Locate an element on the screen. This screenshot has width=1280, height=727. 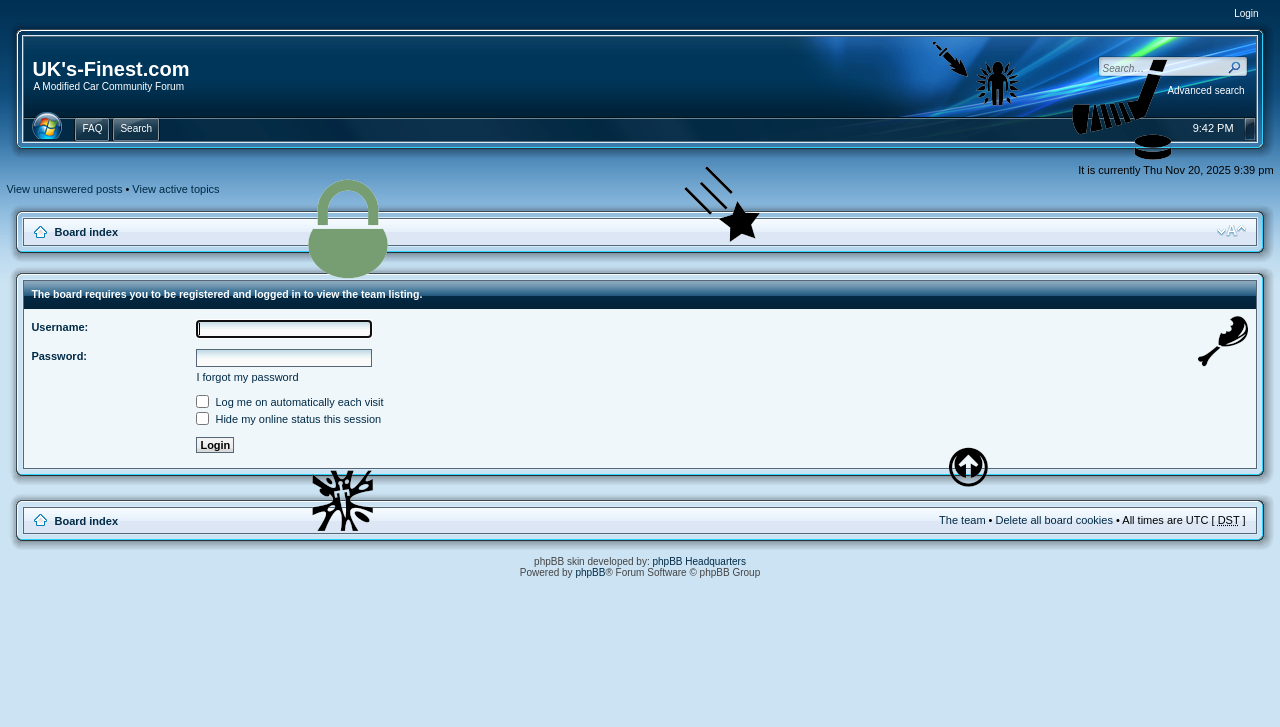
indicates a locked or secured item is located at coordinates (348, 229).